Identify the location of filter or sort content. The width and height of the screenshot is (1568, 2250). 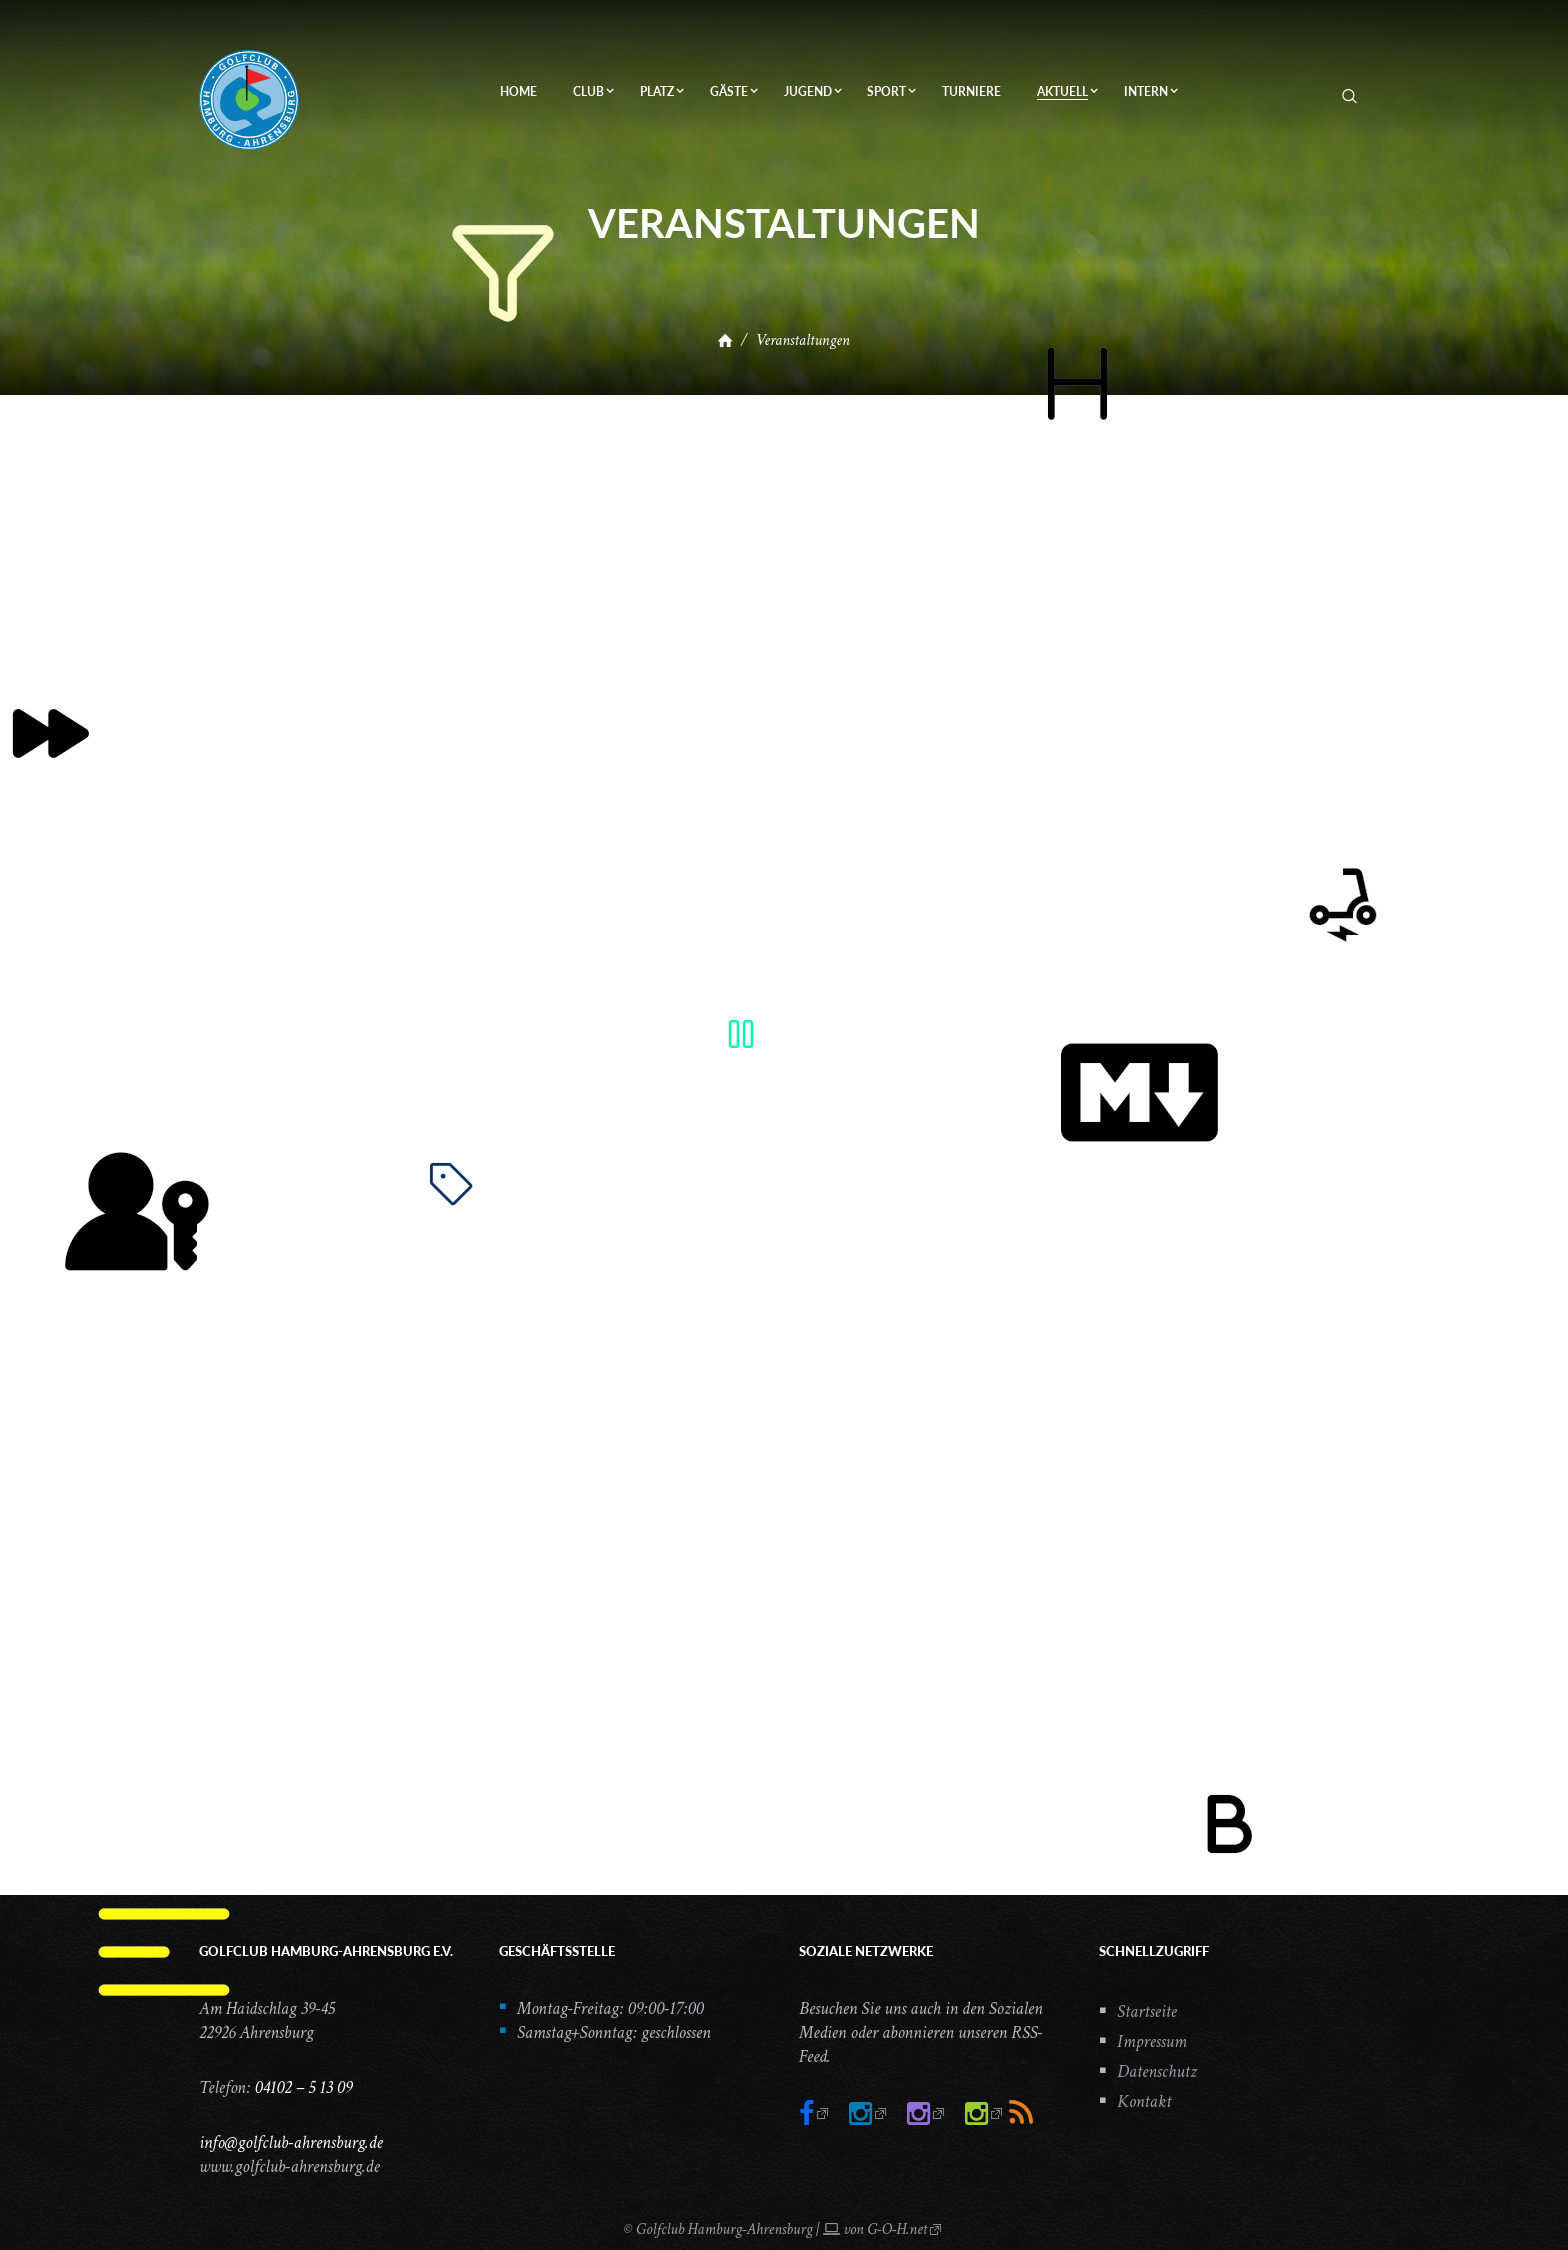
(503, 271).